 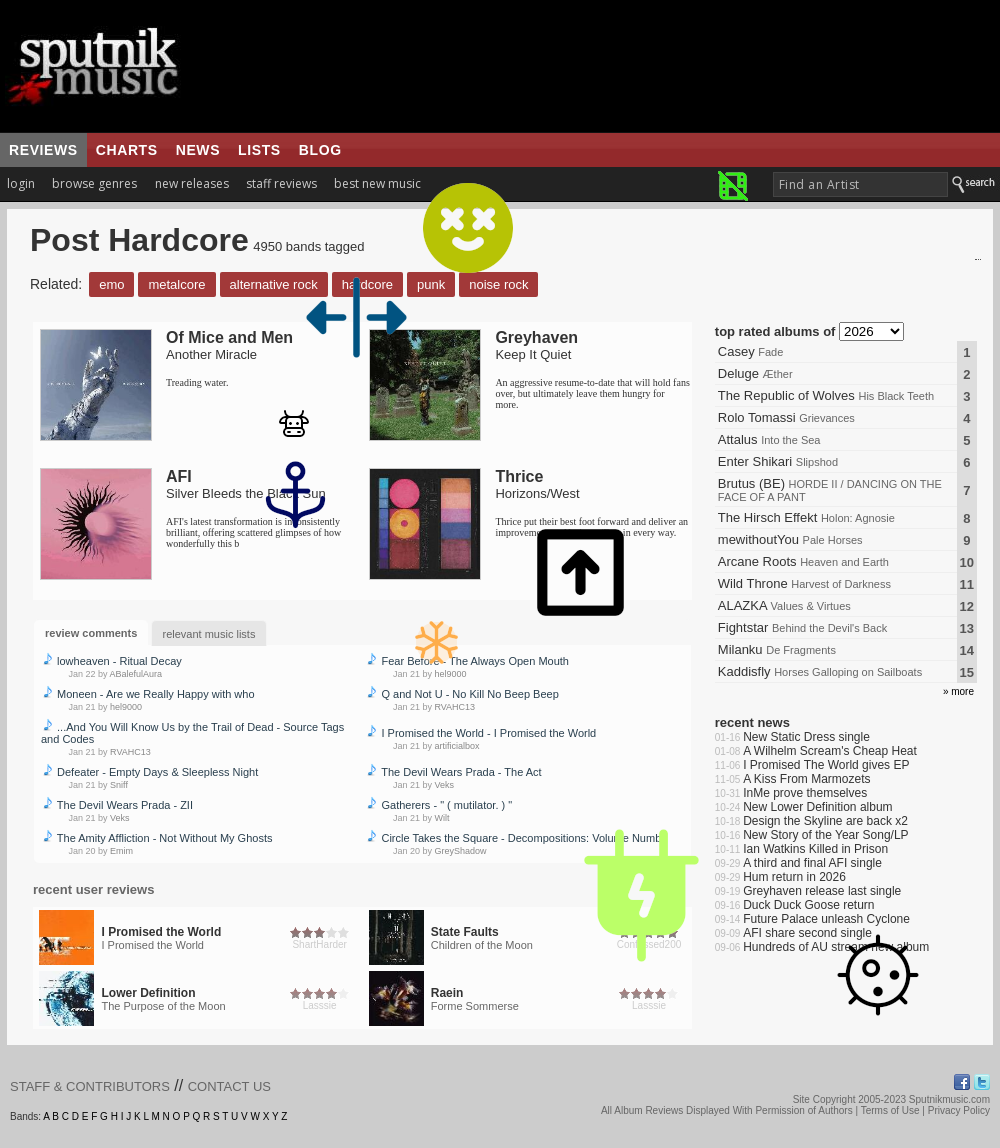 I want to click on upload a file or document, so click(x=580, y=572).